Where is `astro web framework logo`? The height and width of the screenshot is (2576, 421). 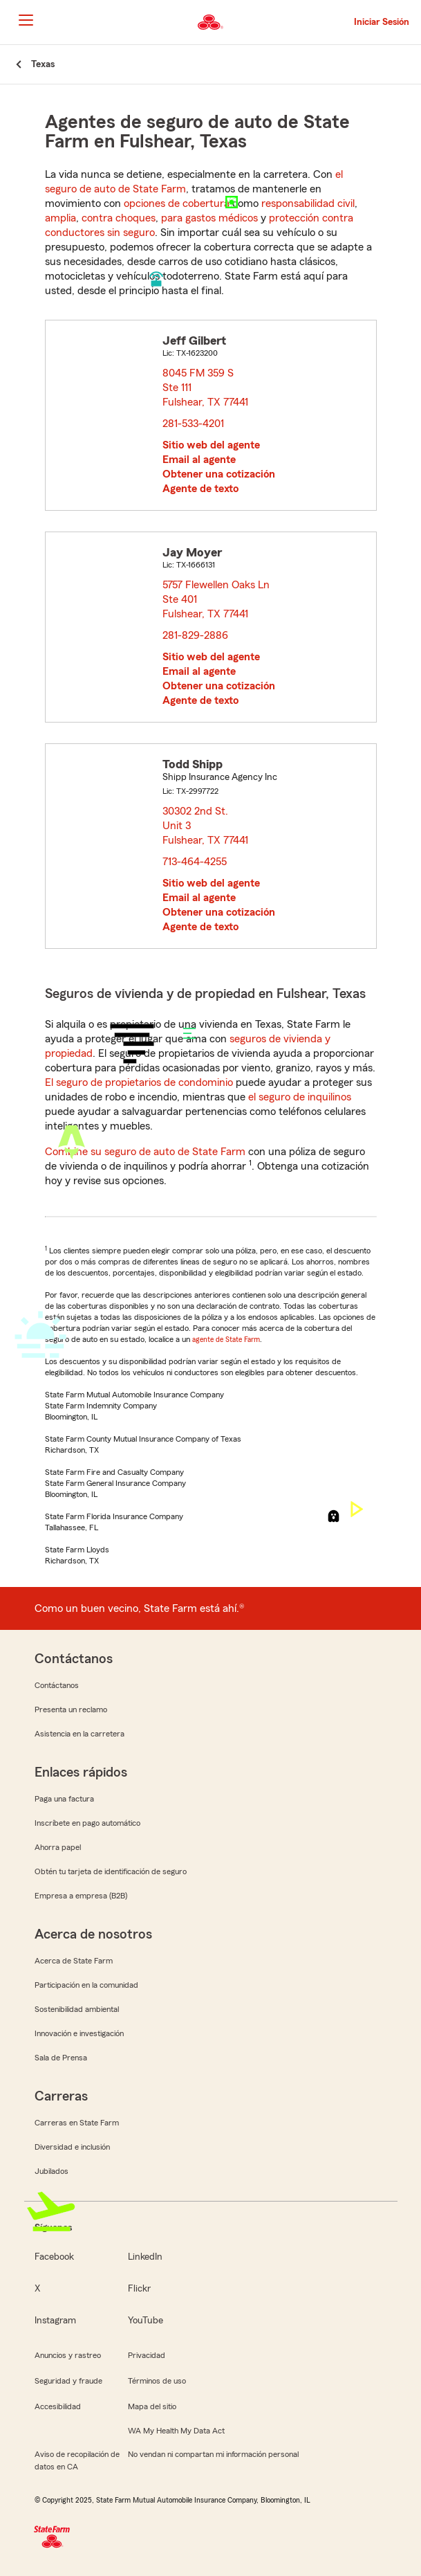 astro web framework logo is located at coordinates (71, 1142).